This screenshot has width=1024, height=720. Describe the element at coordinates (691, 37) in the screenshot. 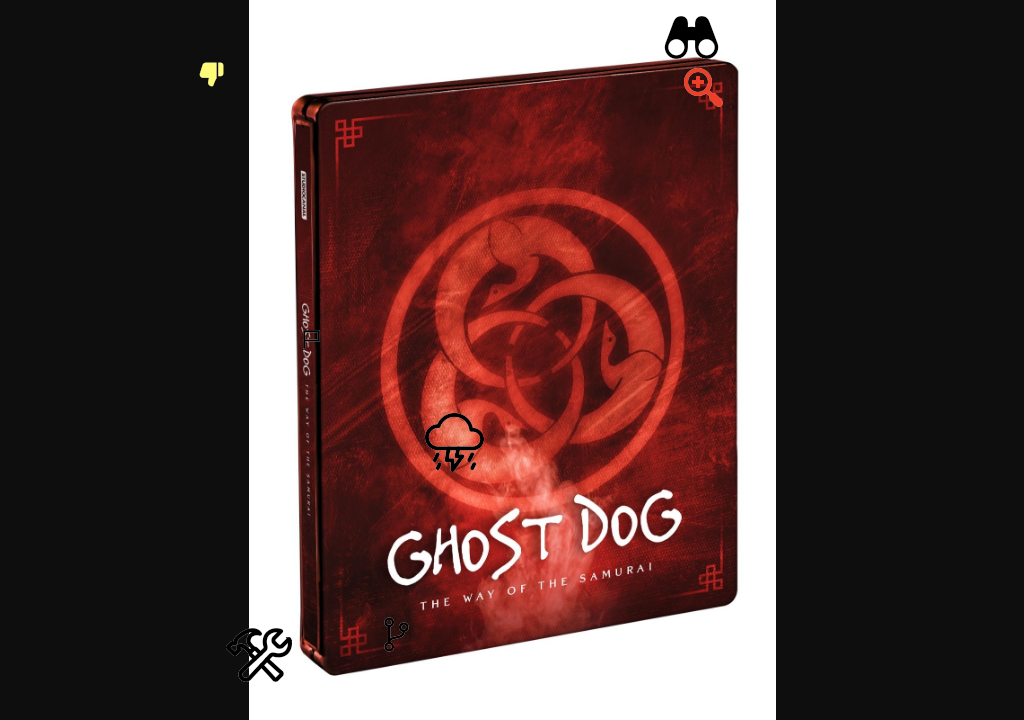

I see `search or explore content` at that location.